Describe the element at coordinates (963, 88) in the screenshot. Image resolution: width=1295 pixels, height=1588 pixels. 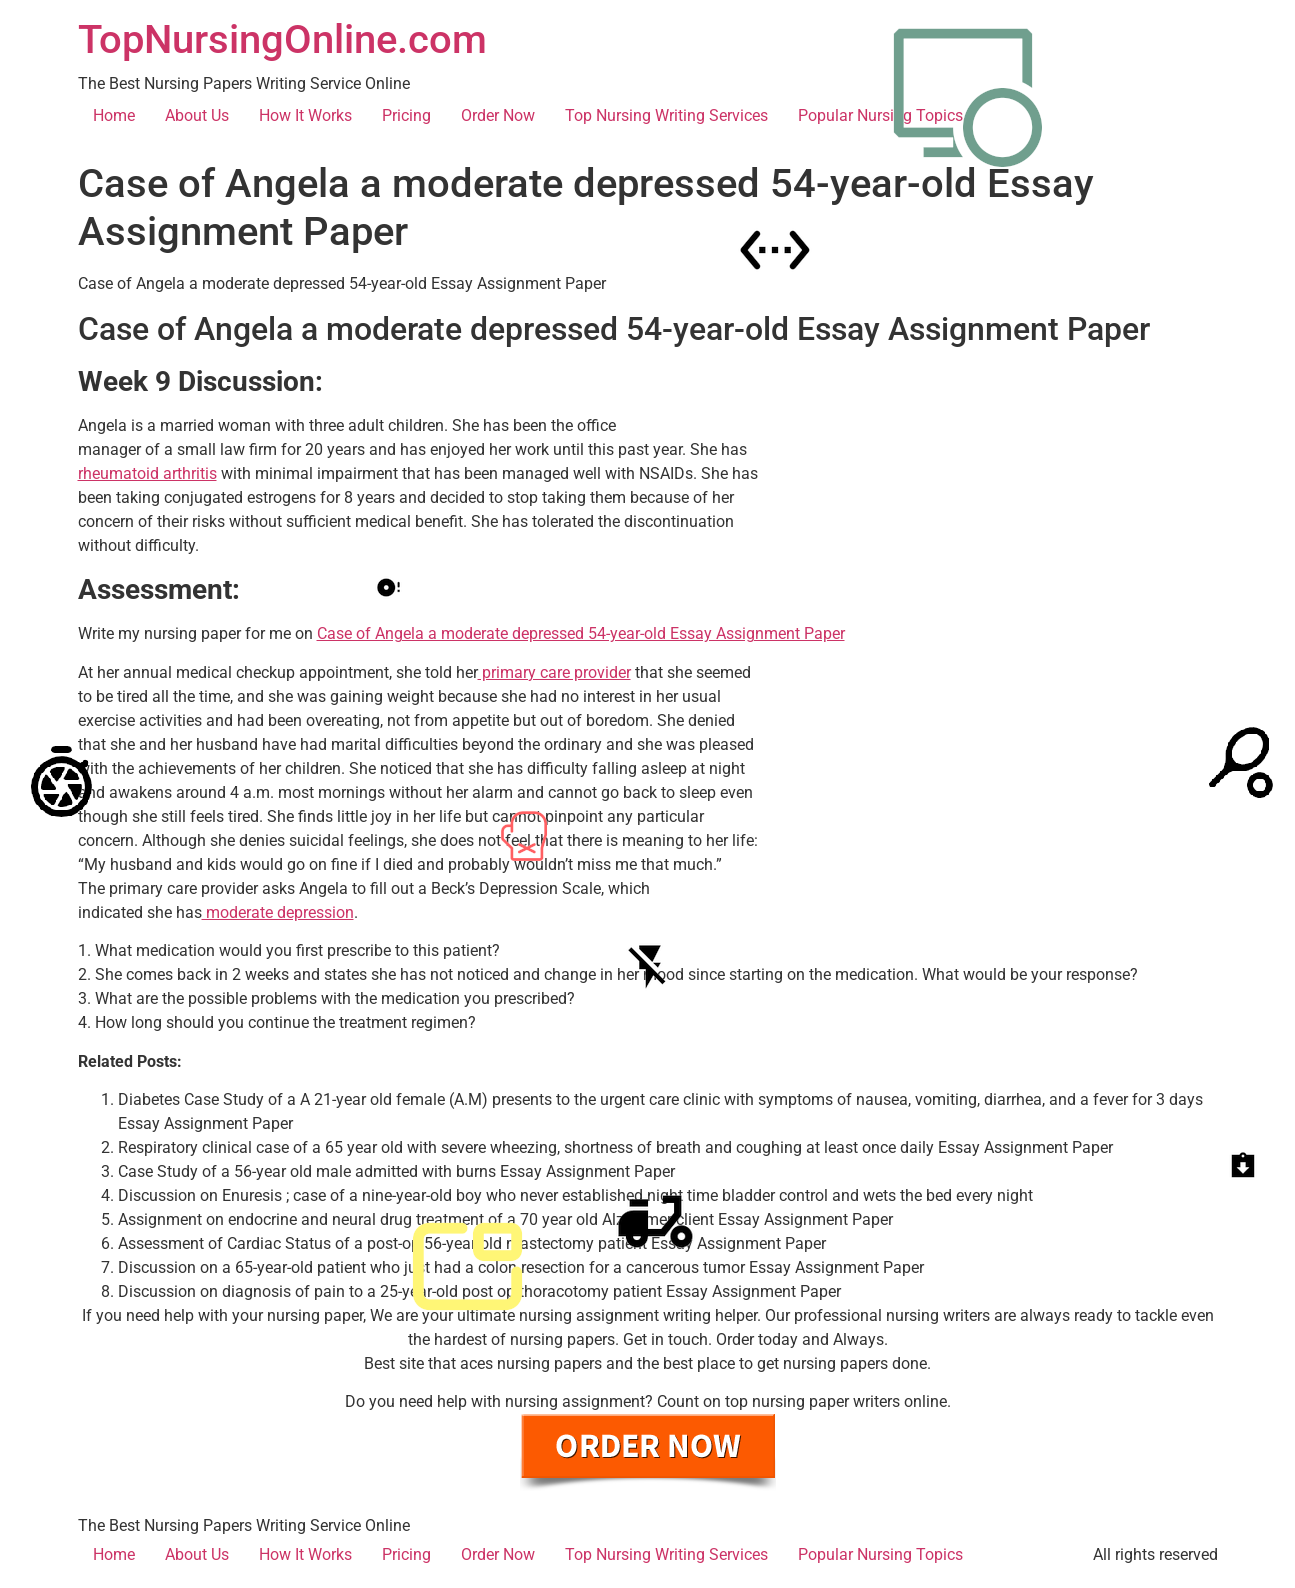
I see `access virtual machine settings` at that location.